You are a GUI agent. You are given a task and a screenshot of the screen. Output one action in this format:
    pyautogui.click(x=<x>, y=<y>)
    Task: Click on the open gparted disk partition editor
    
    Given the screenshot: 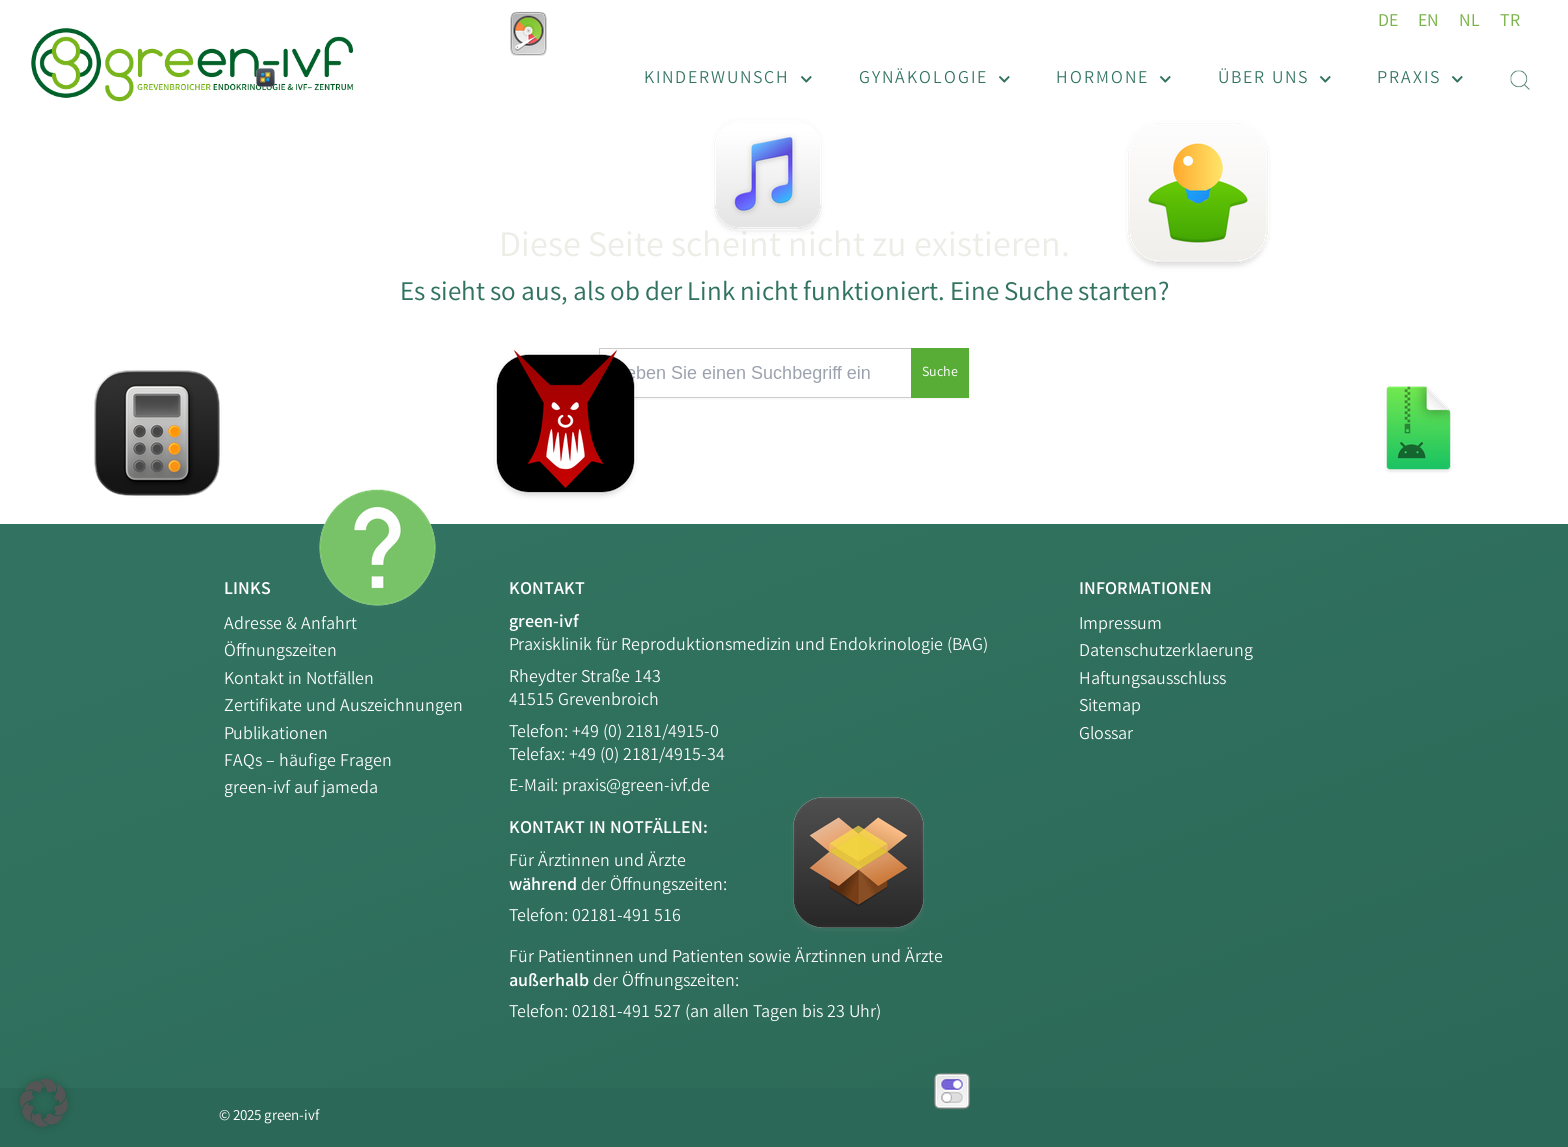 What is the action you would take?
    pyautogui.click(x=528, y=33)
    